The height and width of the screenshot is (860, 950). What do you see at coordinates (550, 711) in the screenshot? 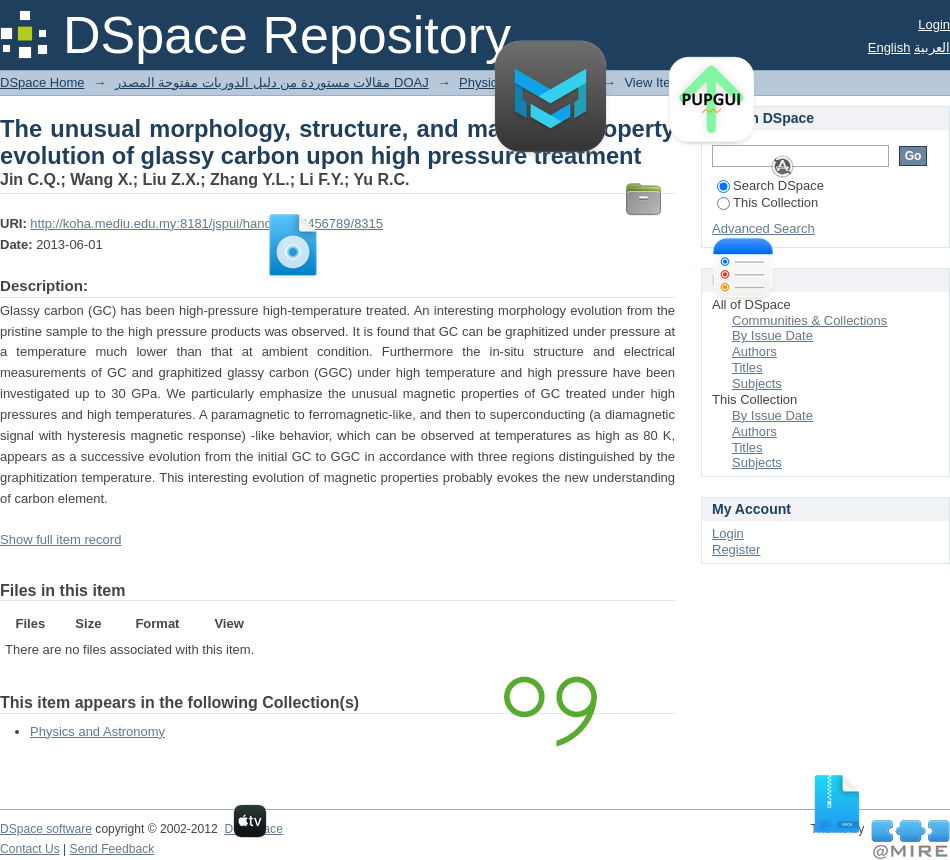
I see `indicates punctuation input mode is active in fcitx` at bounding box center [550, 711].